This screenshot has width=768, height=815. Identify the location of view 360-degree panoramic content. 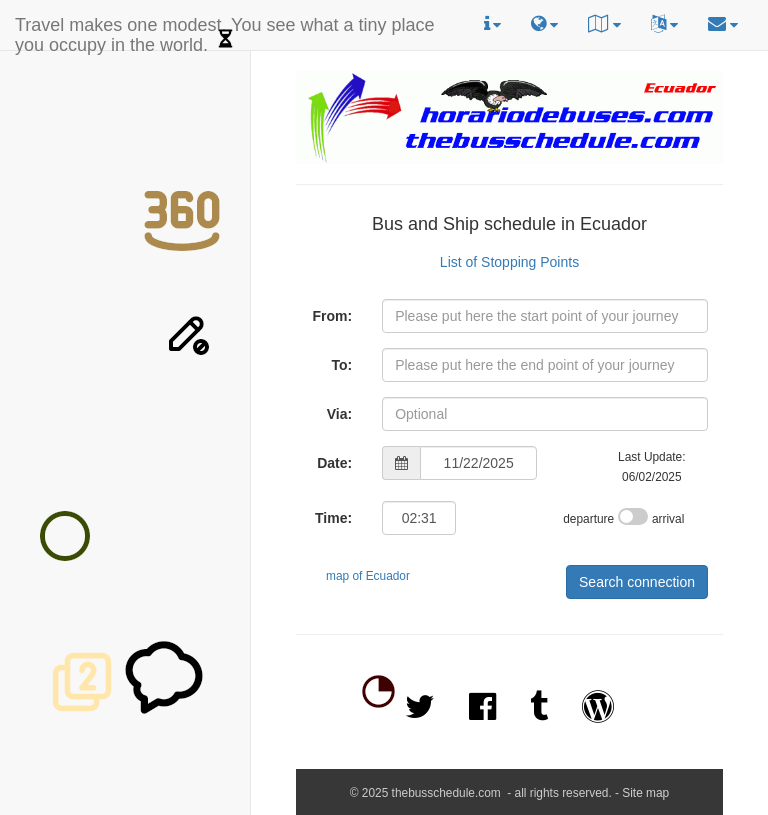
(182, 221).